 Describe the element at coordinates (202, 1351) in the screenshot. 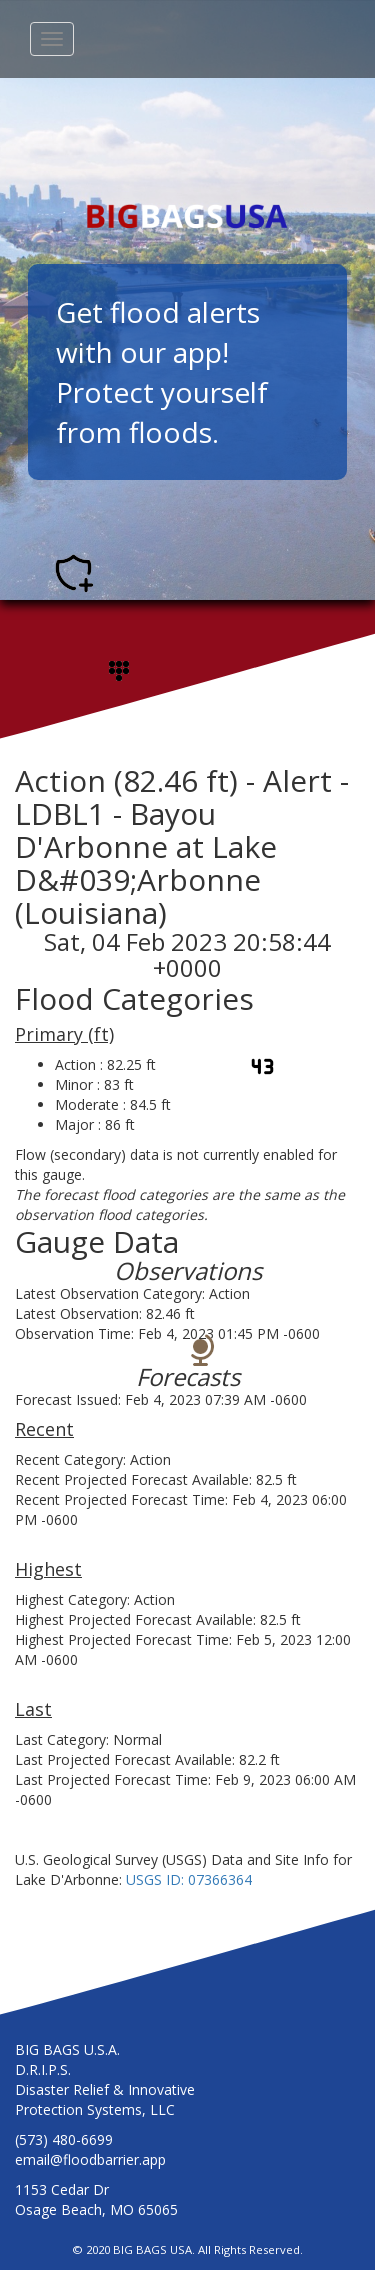

I see `switch to global or worldwide view` at that location.